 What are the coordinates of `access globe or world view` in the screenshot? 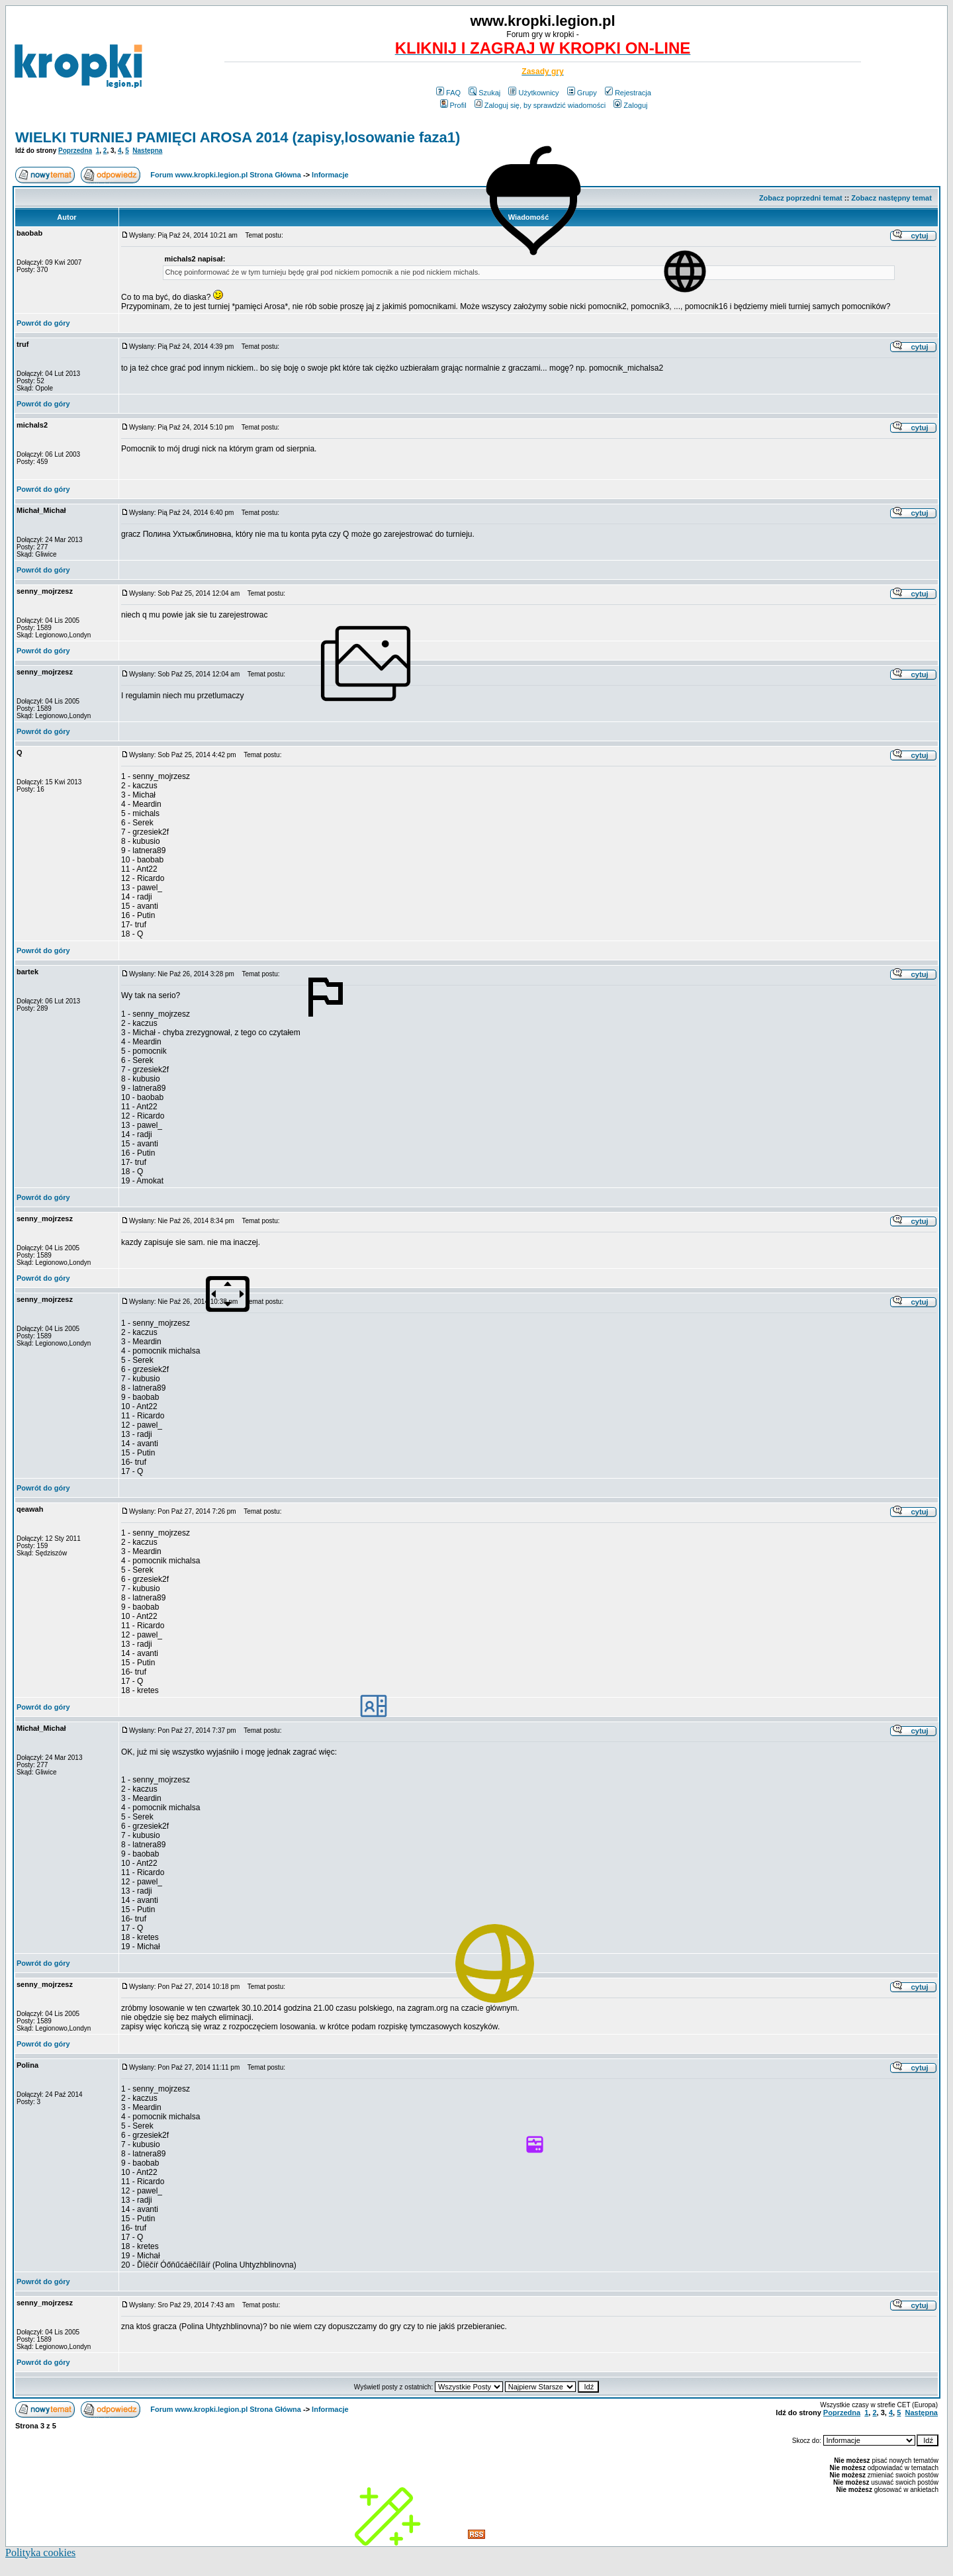 It's located at (494, 1963).